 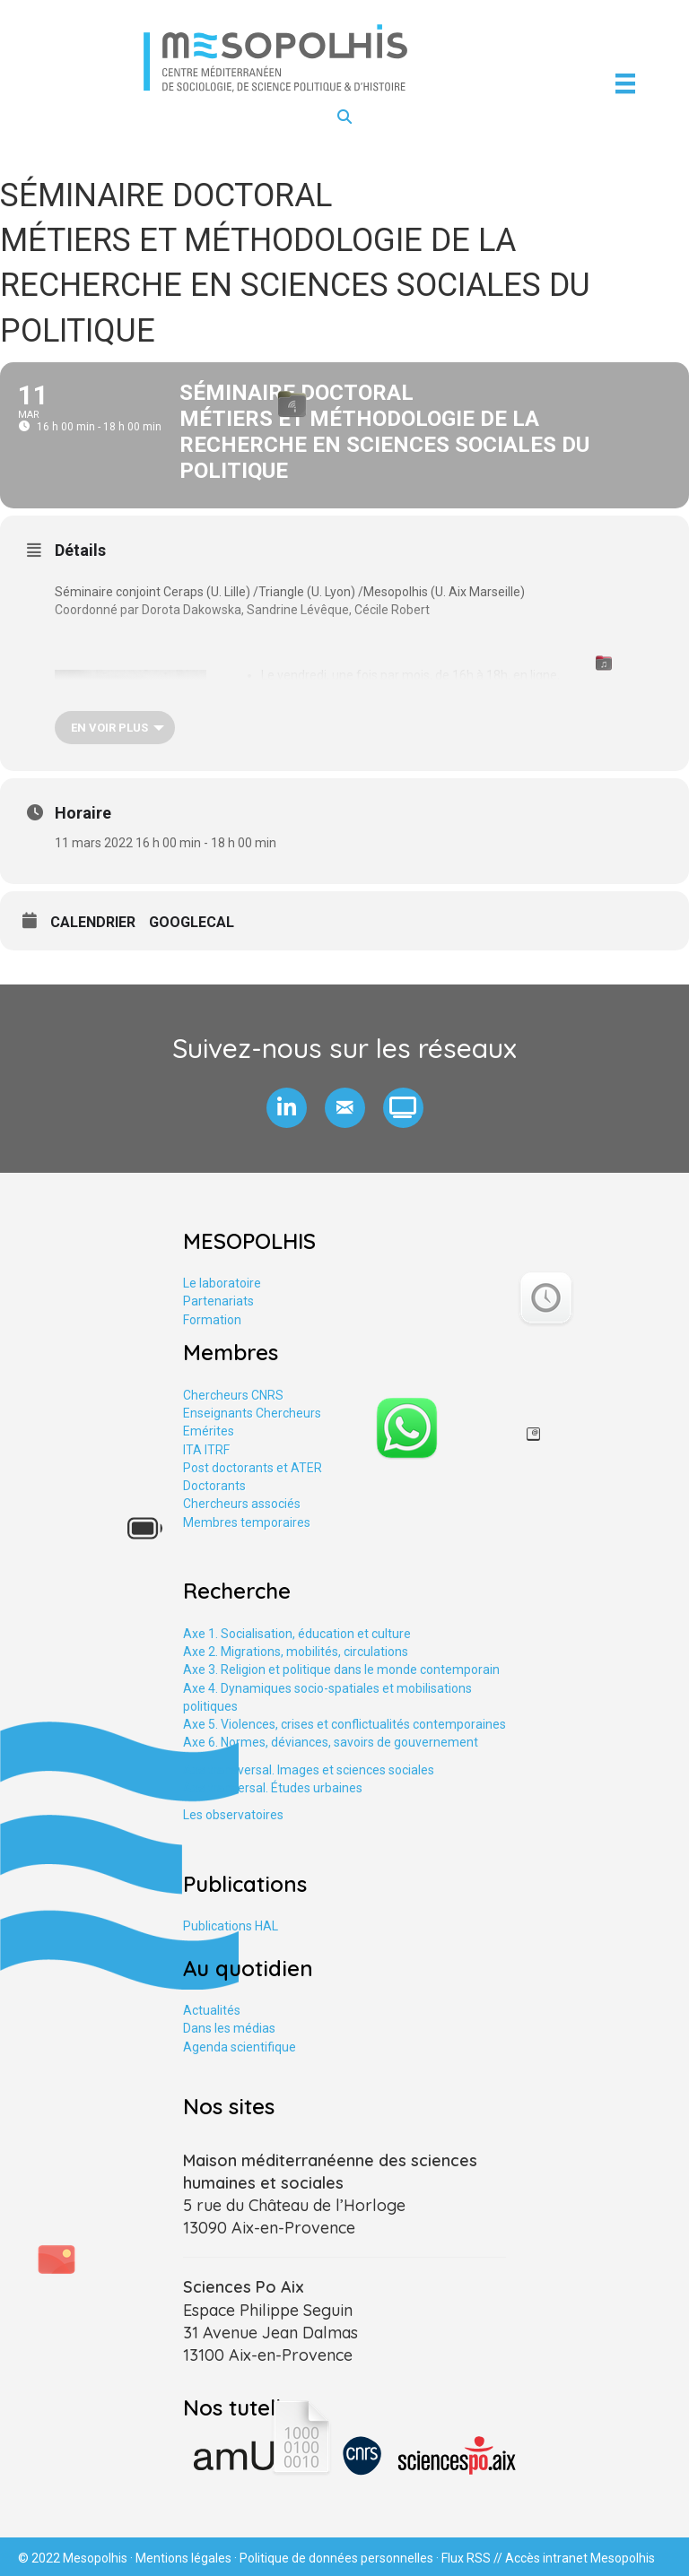 What do you see at coordinates (406, 1427) in the screenshot?
I see `open WhatsApp messaging app` at bounding box center [406, 1427].